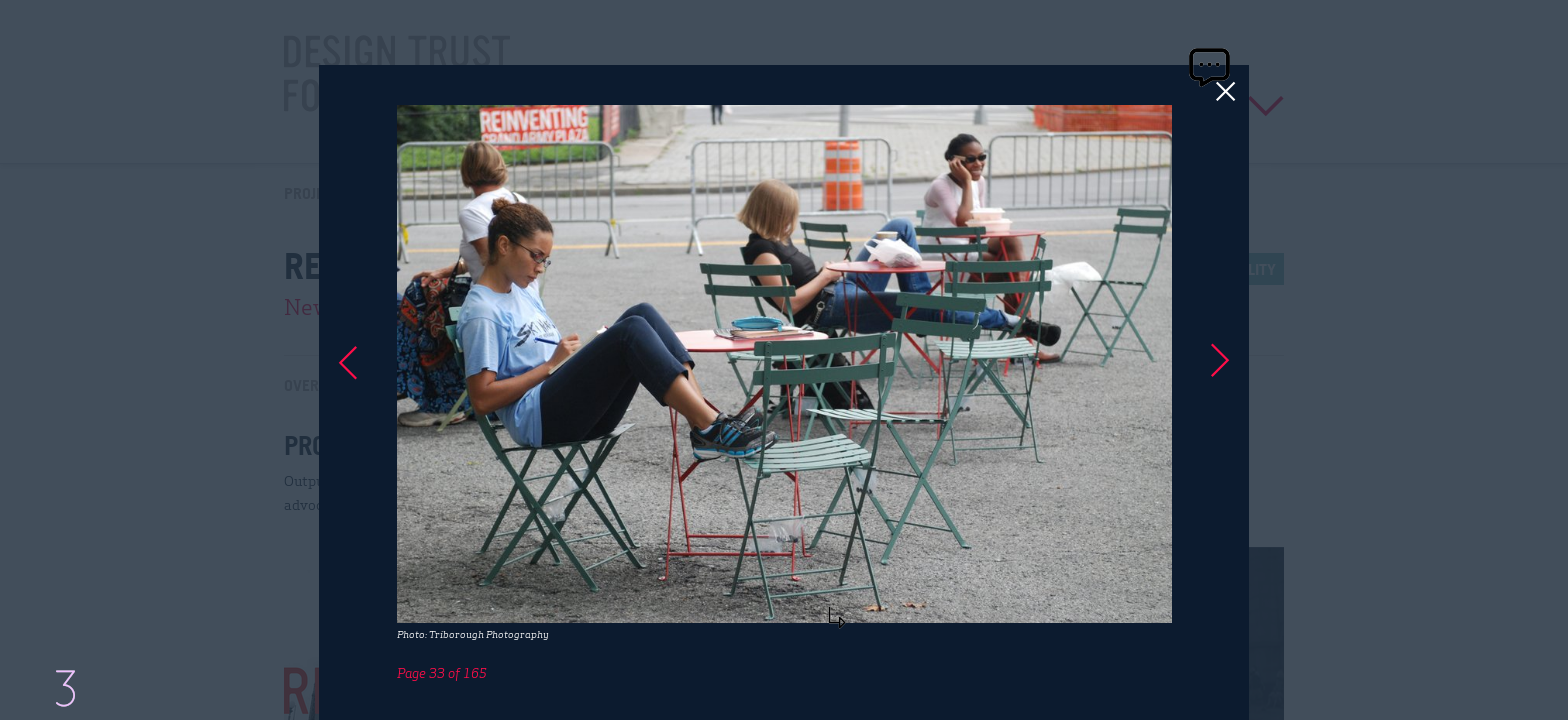 This screenshot has width=1568, height=720. Describe the element at coordinates (65, 688) in the screenshot. I see `indicates step three in a multi-step process` at that location.